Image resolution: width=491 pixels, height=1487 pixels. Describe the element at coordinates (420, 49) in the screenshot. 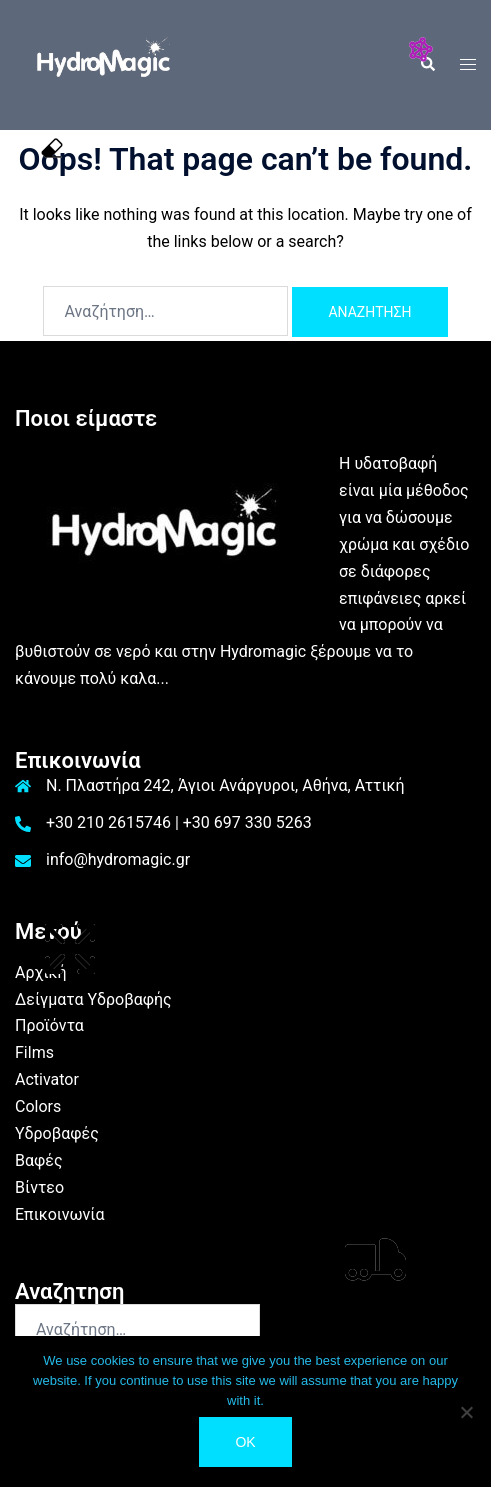

I see `connect to the fediverse network` at that location.